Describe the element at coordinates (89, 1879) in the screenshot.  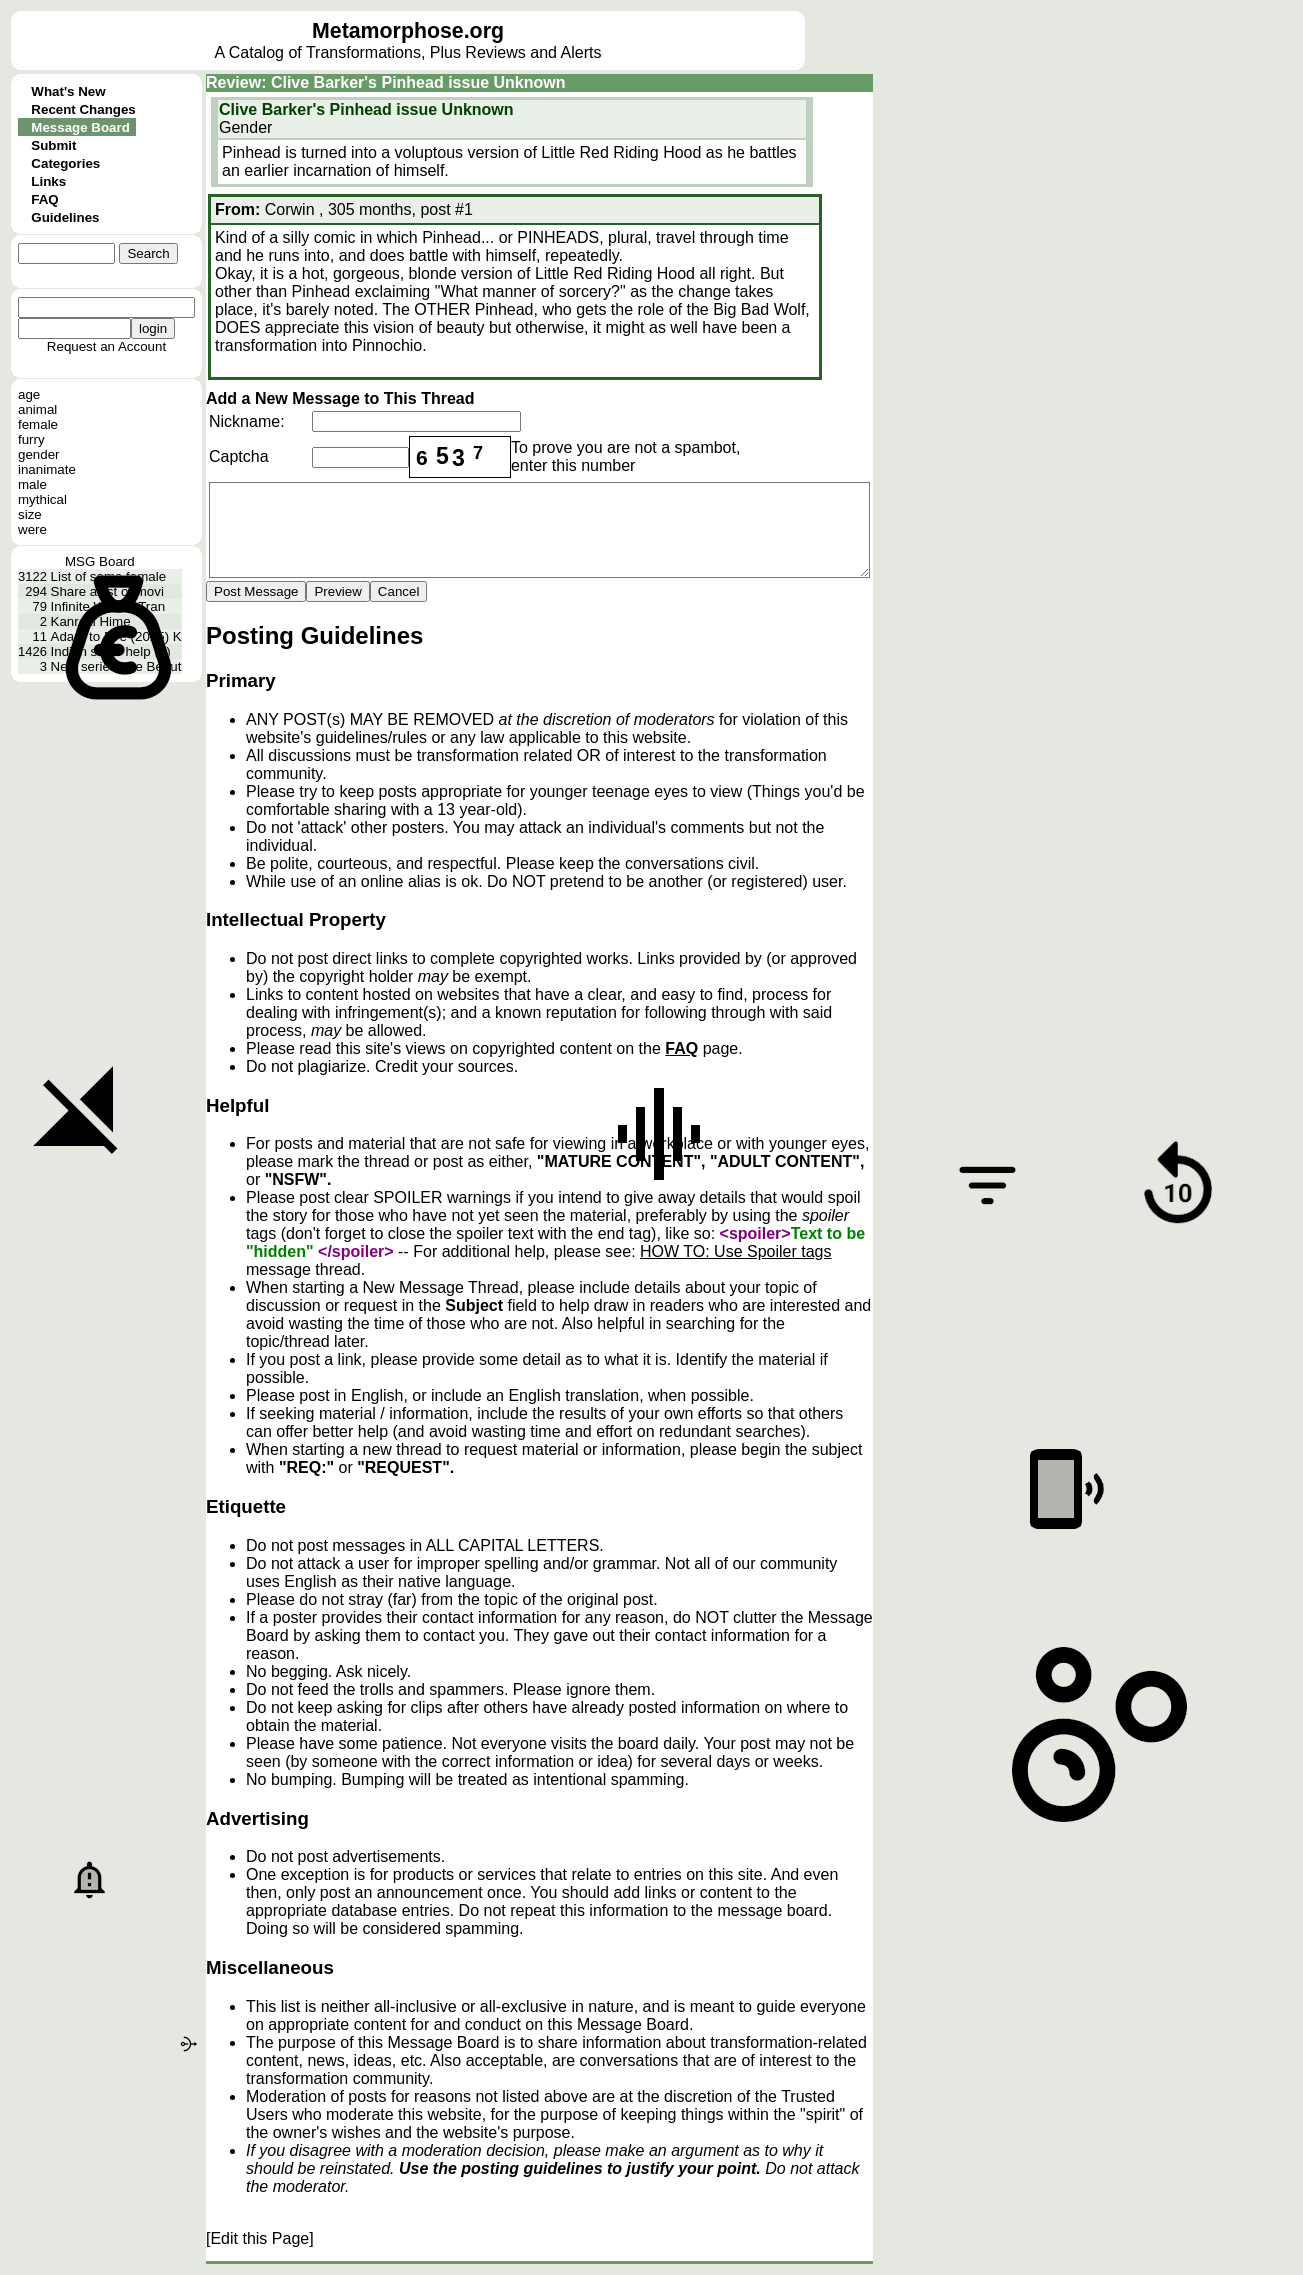
I see `important notification requiring attention` at that location.